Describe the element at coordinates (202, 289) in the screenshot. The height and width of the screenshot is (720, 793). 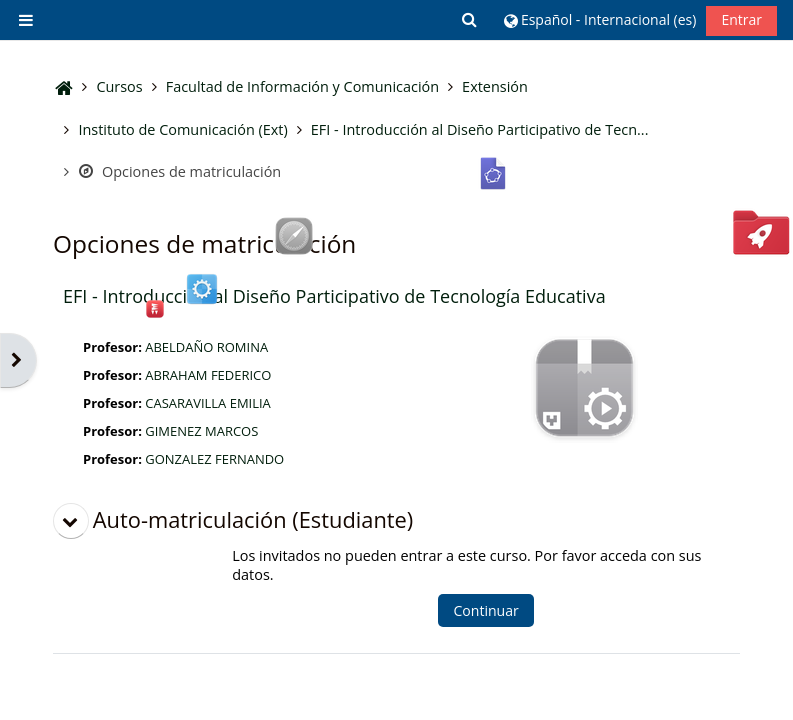
I see `windows executable file type indicator` at that location.